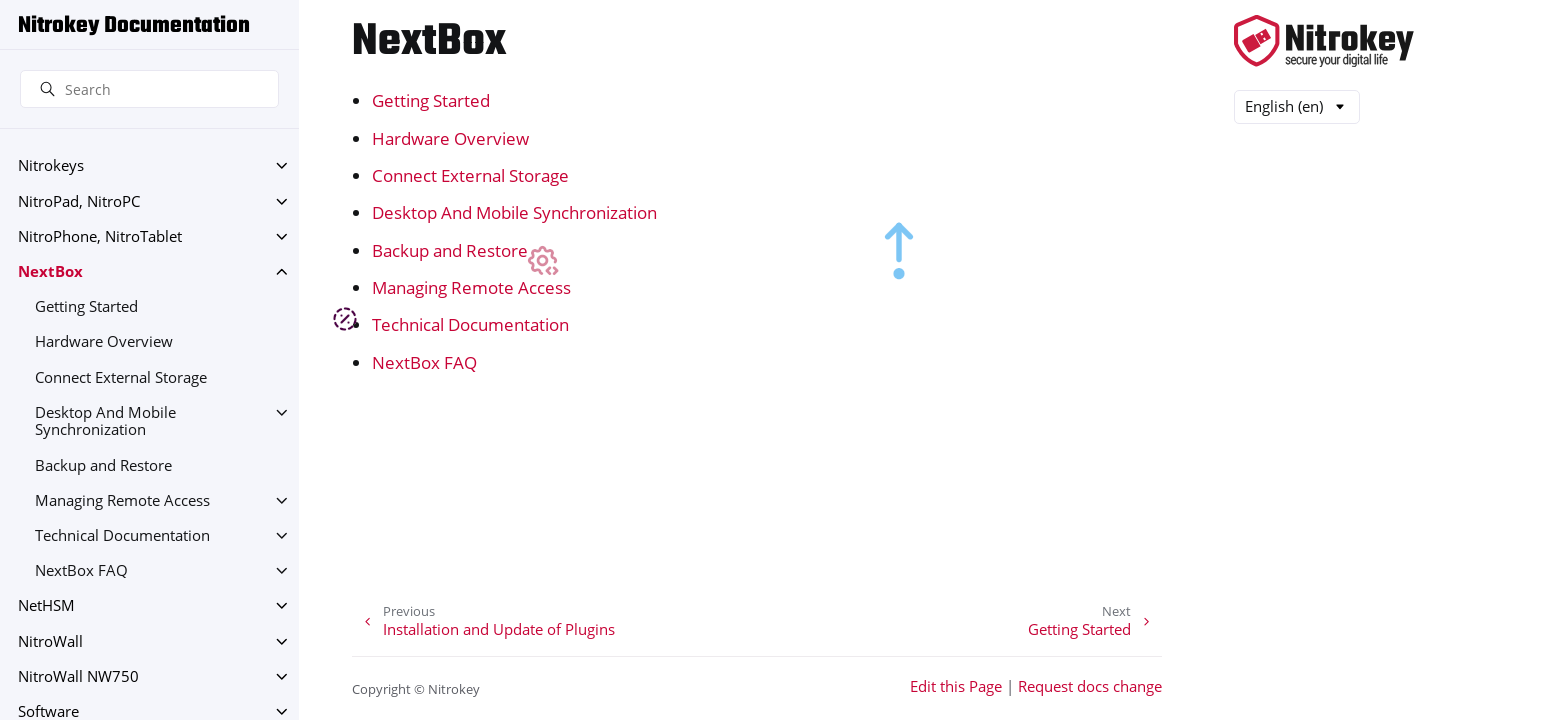  What do you see at coordinates (542, 260) in the screenshot?
I see `access developer or code settings` at bounding box center [542, 260].